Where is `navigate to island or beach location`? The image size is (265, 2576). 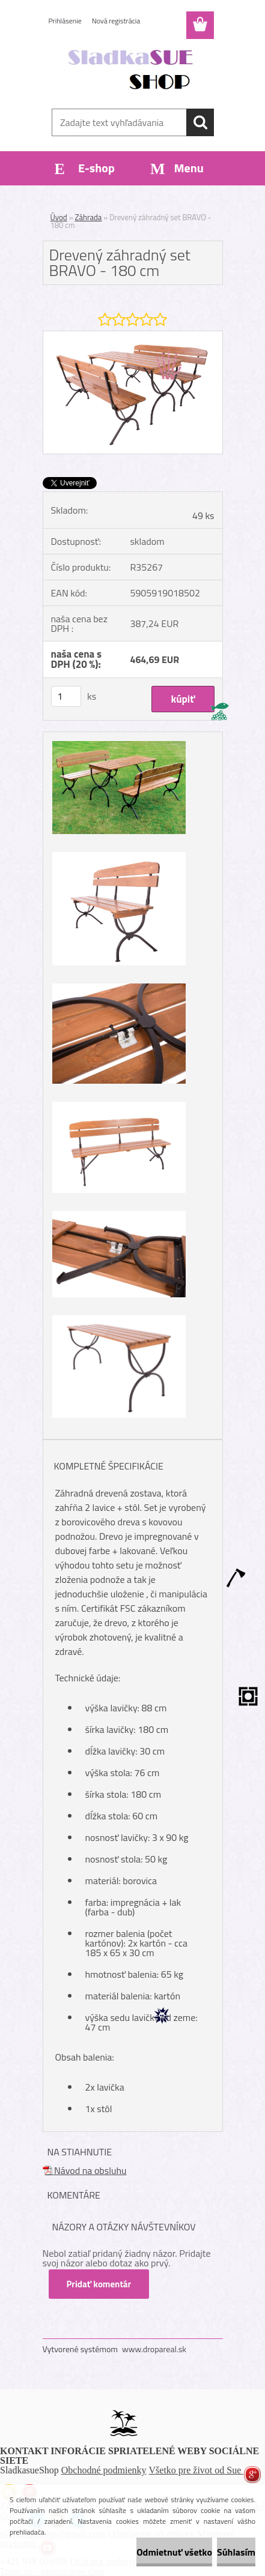 navigate to island or beach location is located at coordinates (124, 2423).